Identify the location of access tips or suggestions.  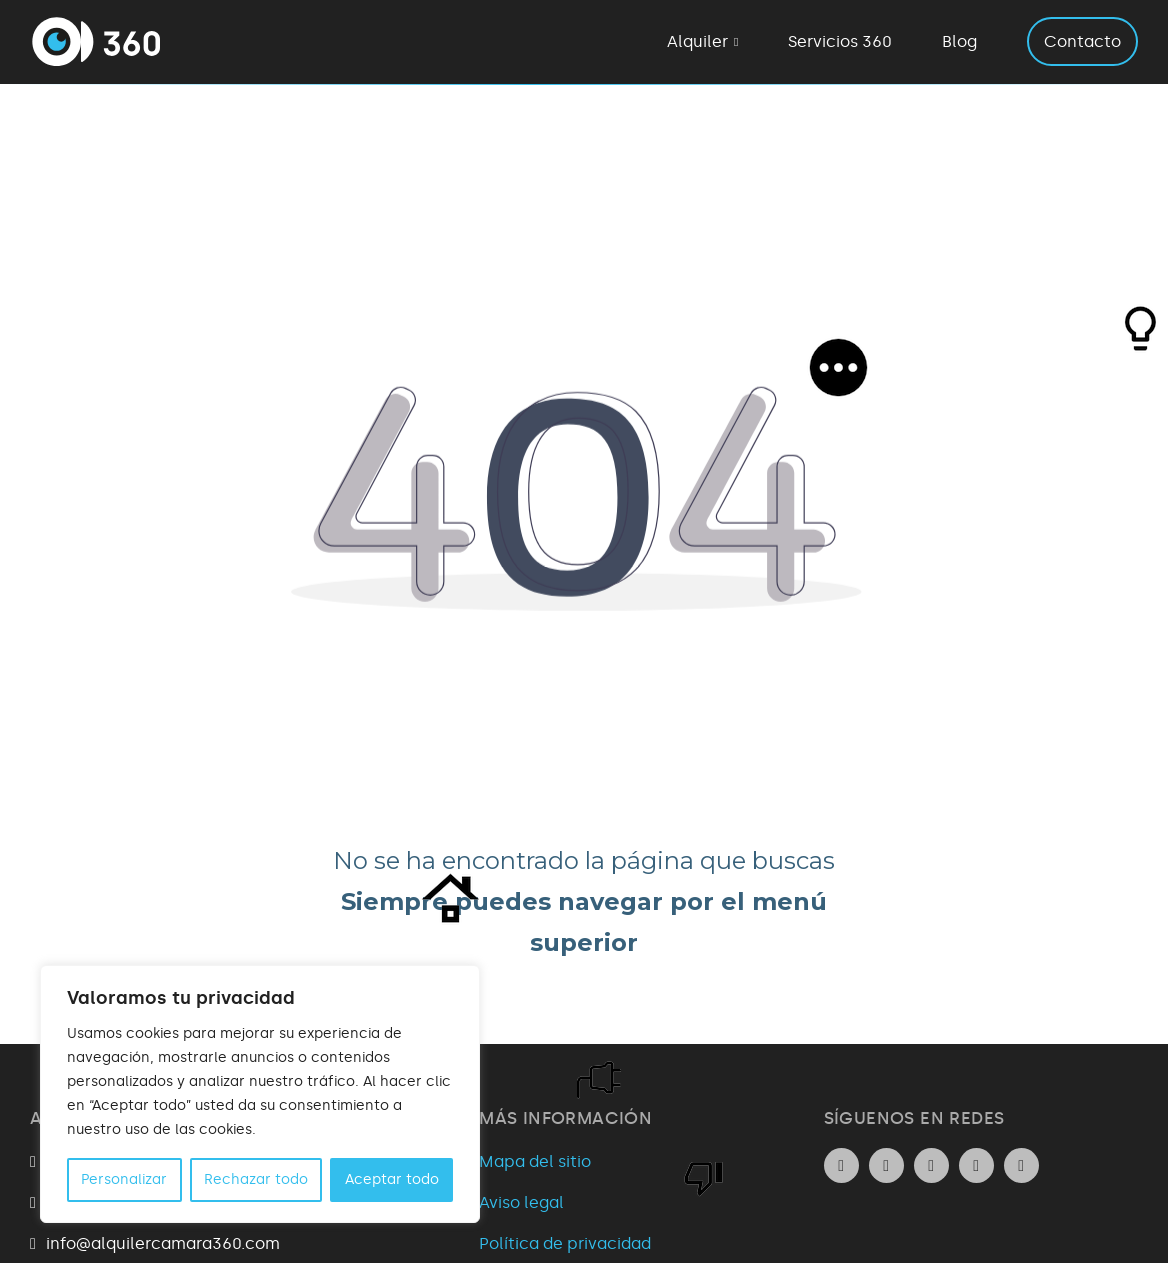
(1140, 328).